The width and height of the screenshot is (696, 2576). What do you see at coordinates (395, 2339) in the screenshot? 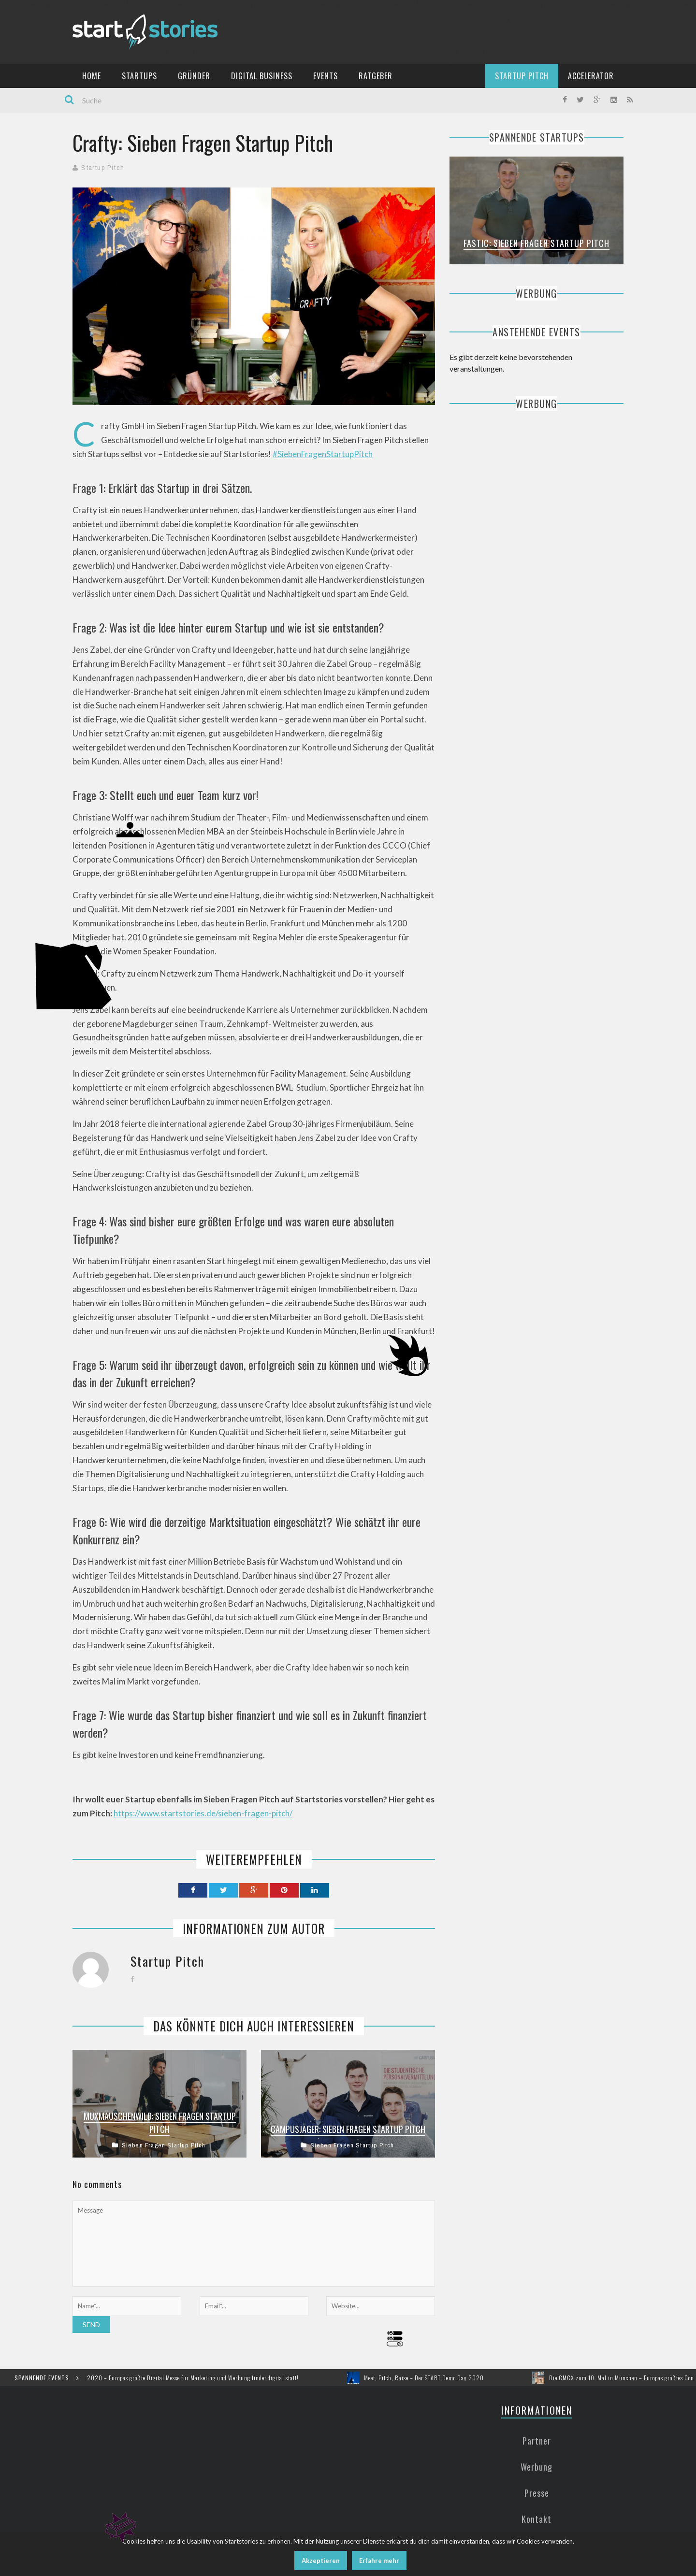
I see `adjust settings with multiple toggle switches` at bounding box center [395, 2339].